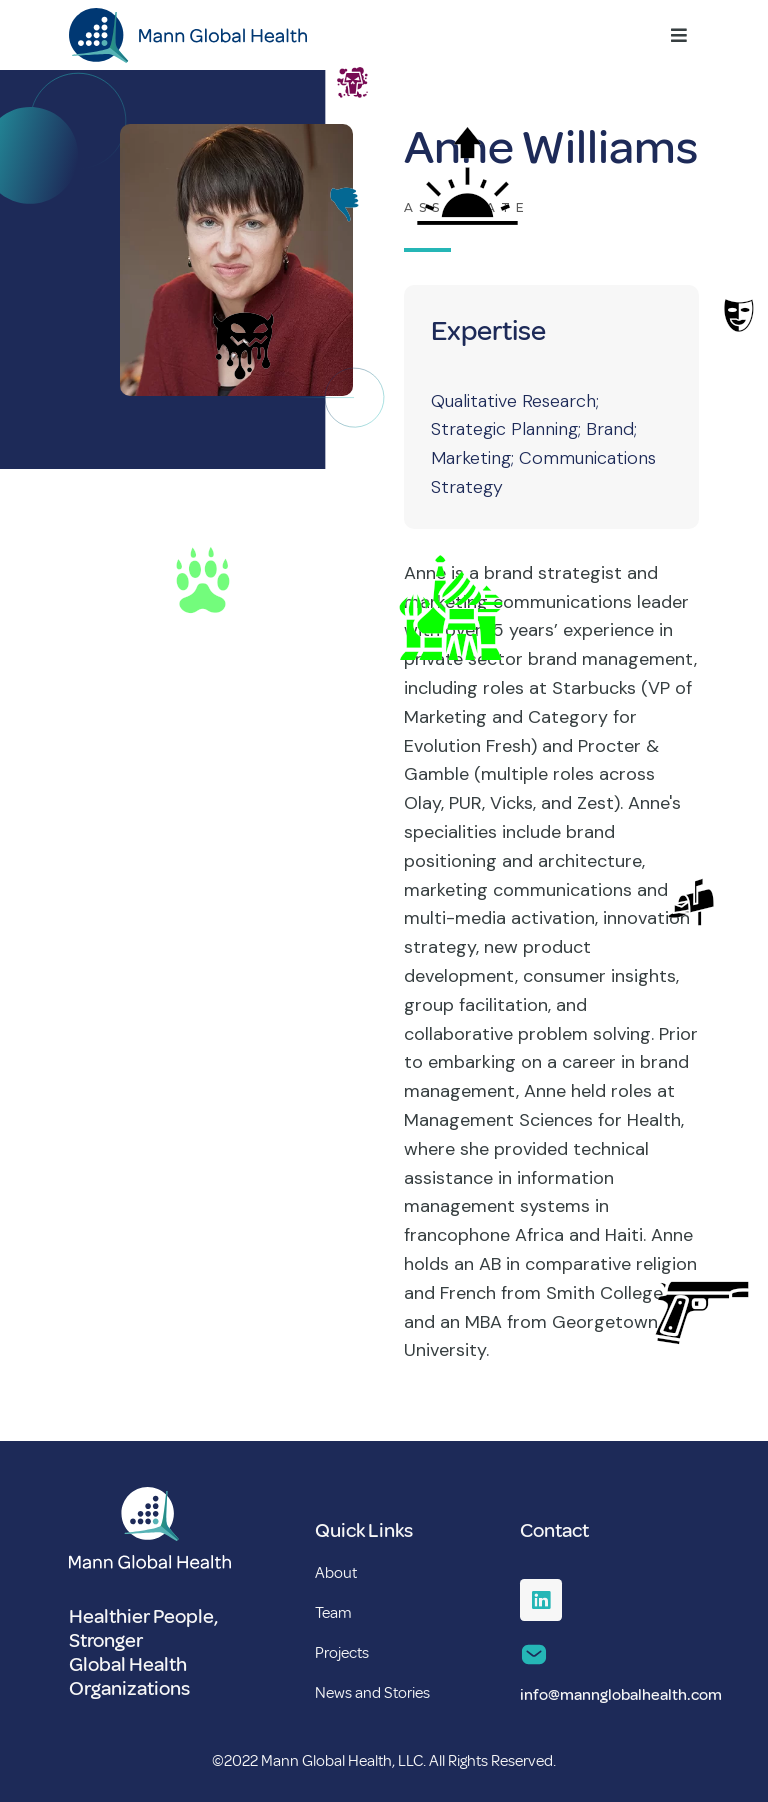 Image resolution: width=768 pixels, height=1802 pixels. Describe the element at coordinates (352, 82) in the screenshot. I see `indicates poison or toxic hazard in gameplay` at that location.